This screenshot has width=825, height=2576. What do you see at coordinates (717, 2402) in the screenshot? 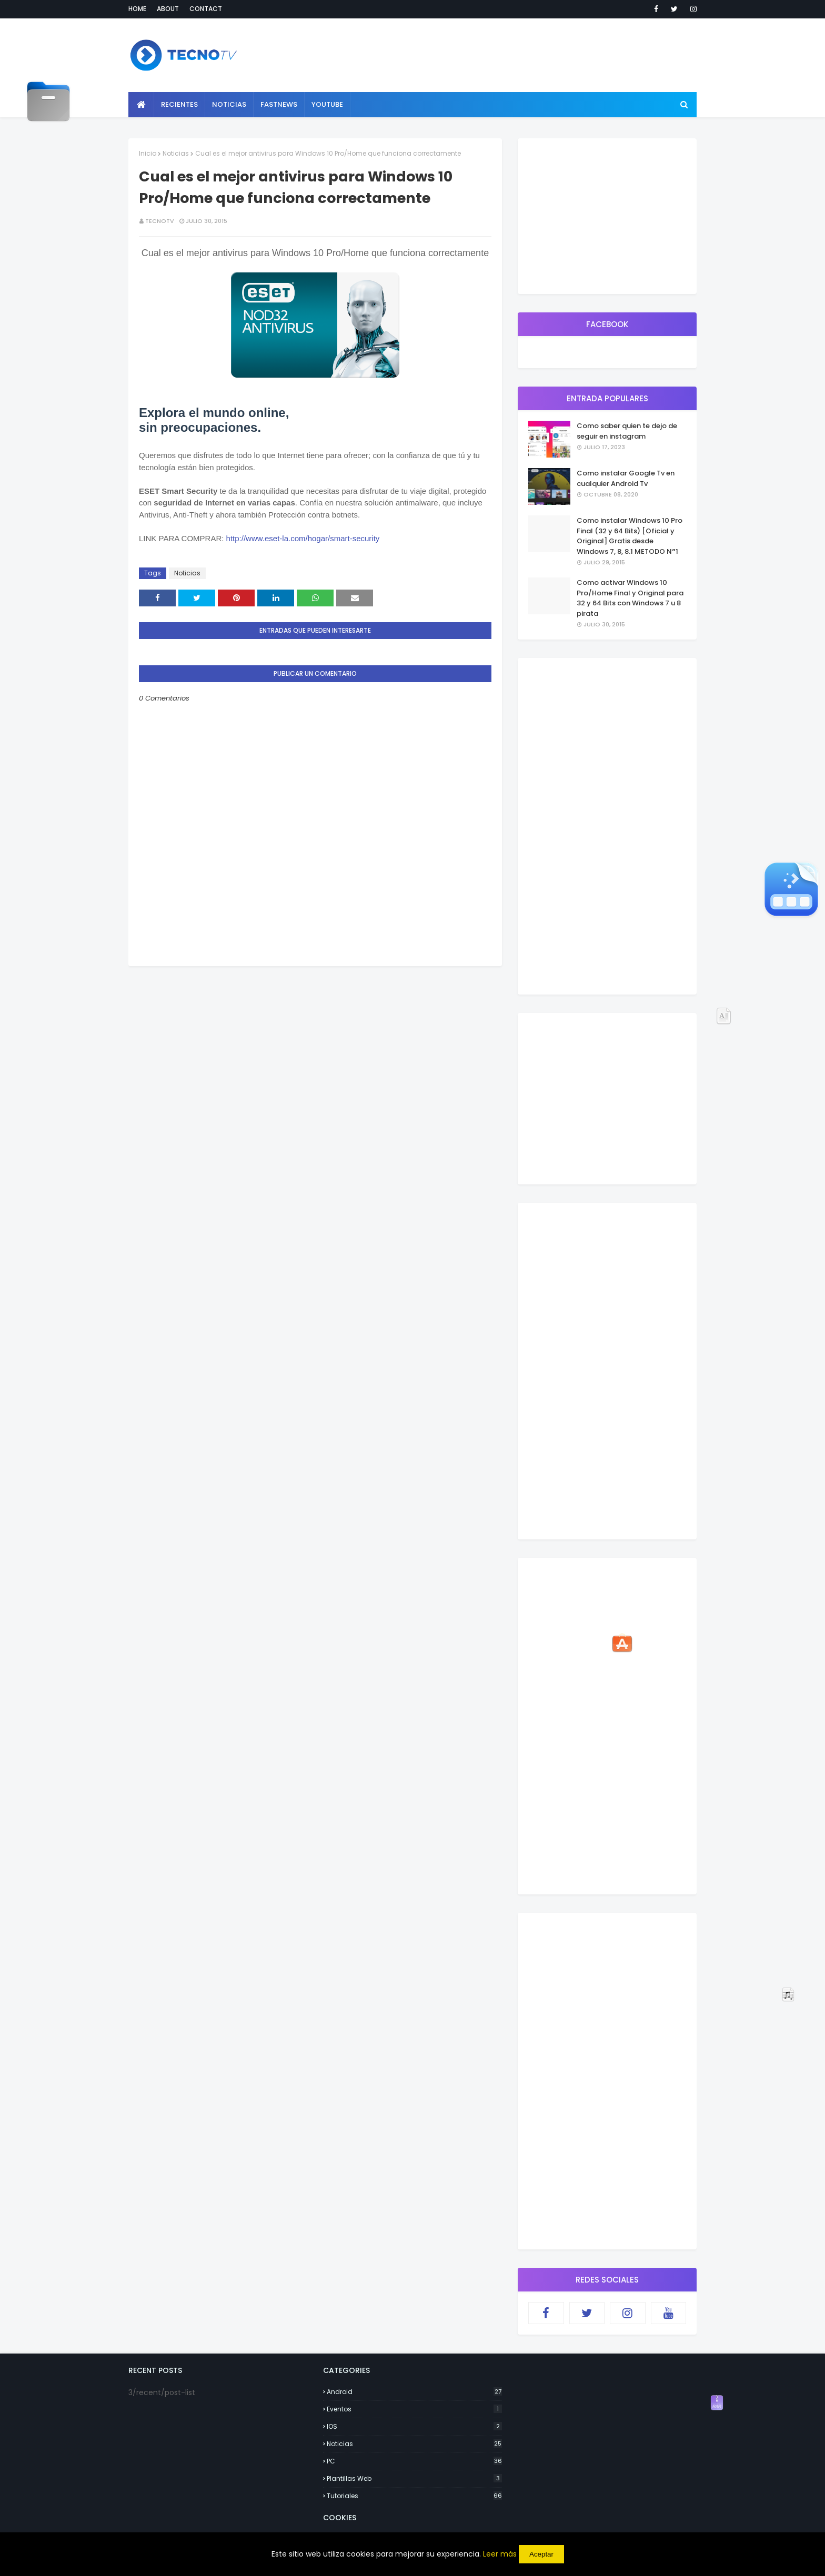
I see `a compressed RAR archive file` at bounding box center [717, 2402].